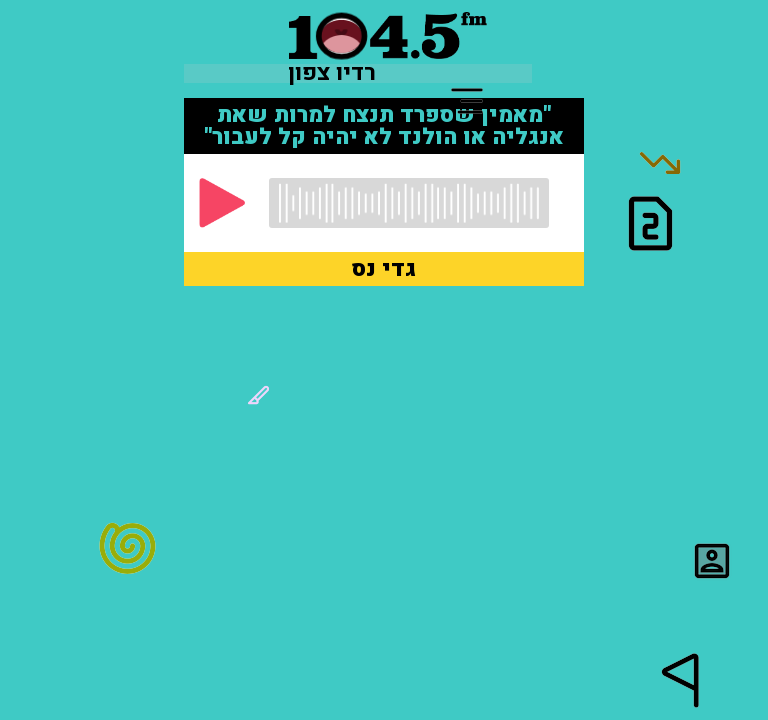 The image size is (768, 720). Describe the element at coordinates (660, 163) in the screenshot. I see `indicates a declining trend or decrease in value` at that location.